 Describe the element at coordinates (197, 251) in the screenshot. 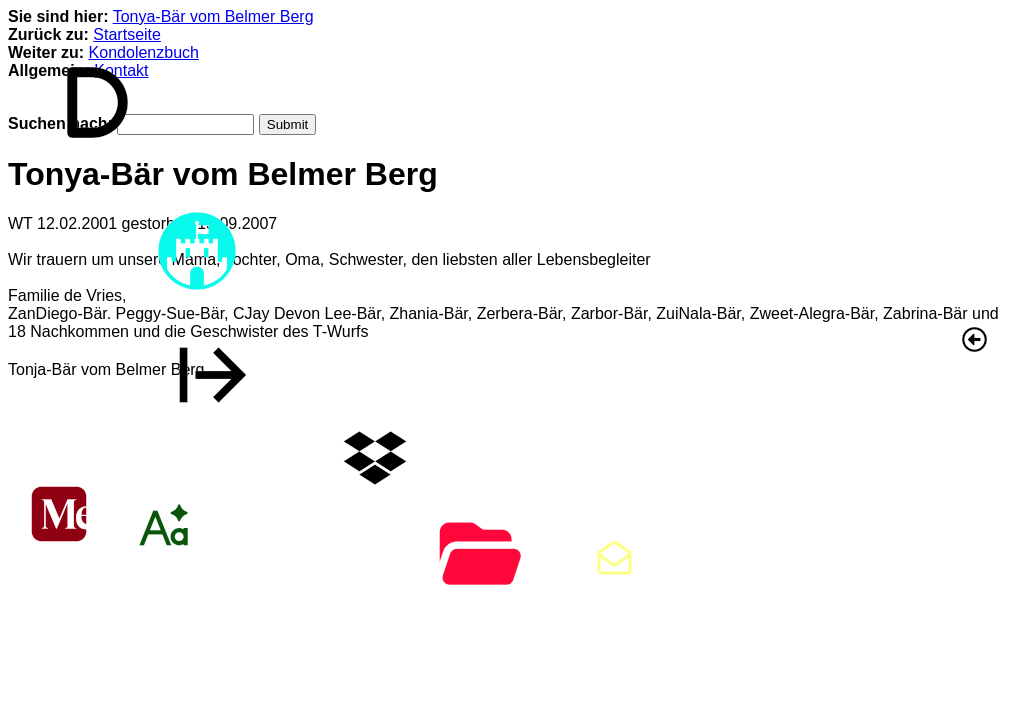

I see `fort awesome brand logo` at that location.